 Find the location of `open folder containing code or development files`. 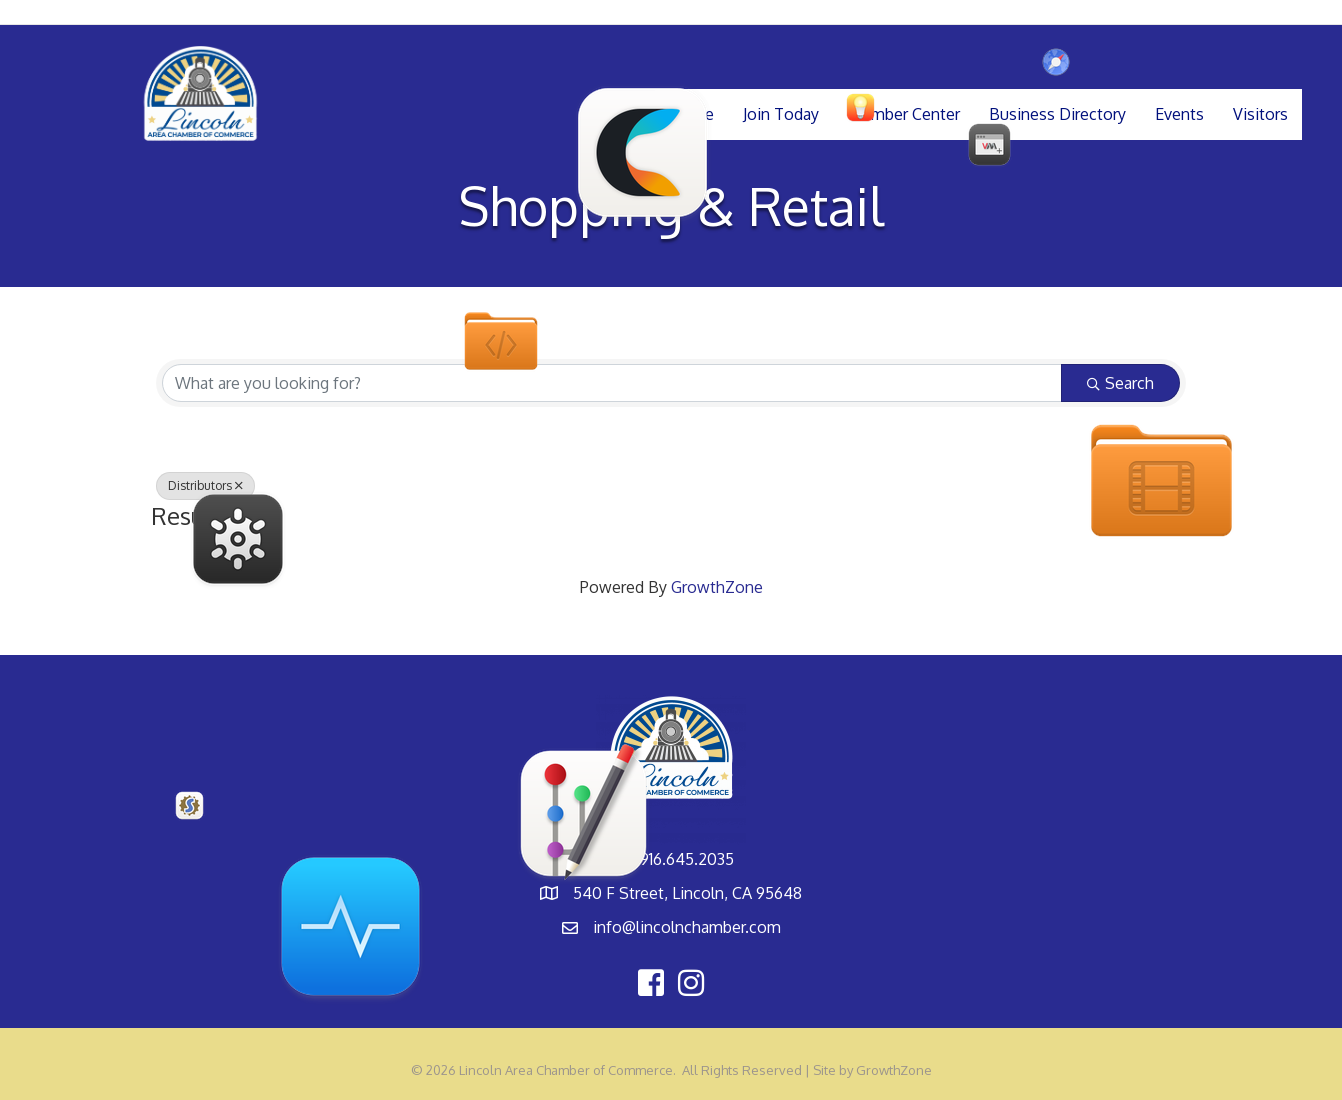

open folder containing code or development files is located at coordinates (501, 341).